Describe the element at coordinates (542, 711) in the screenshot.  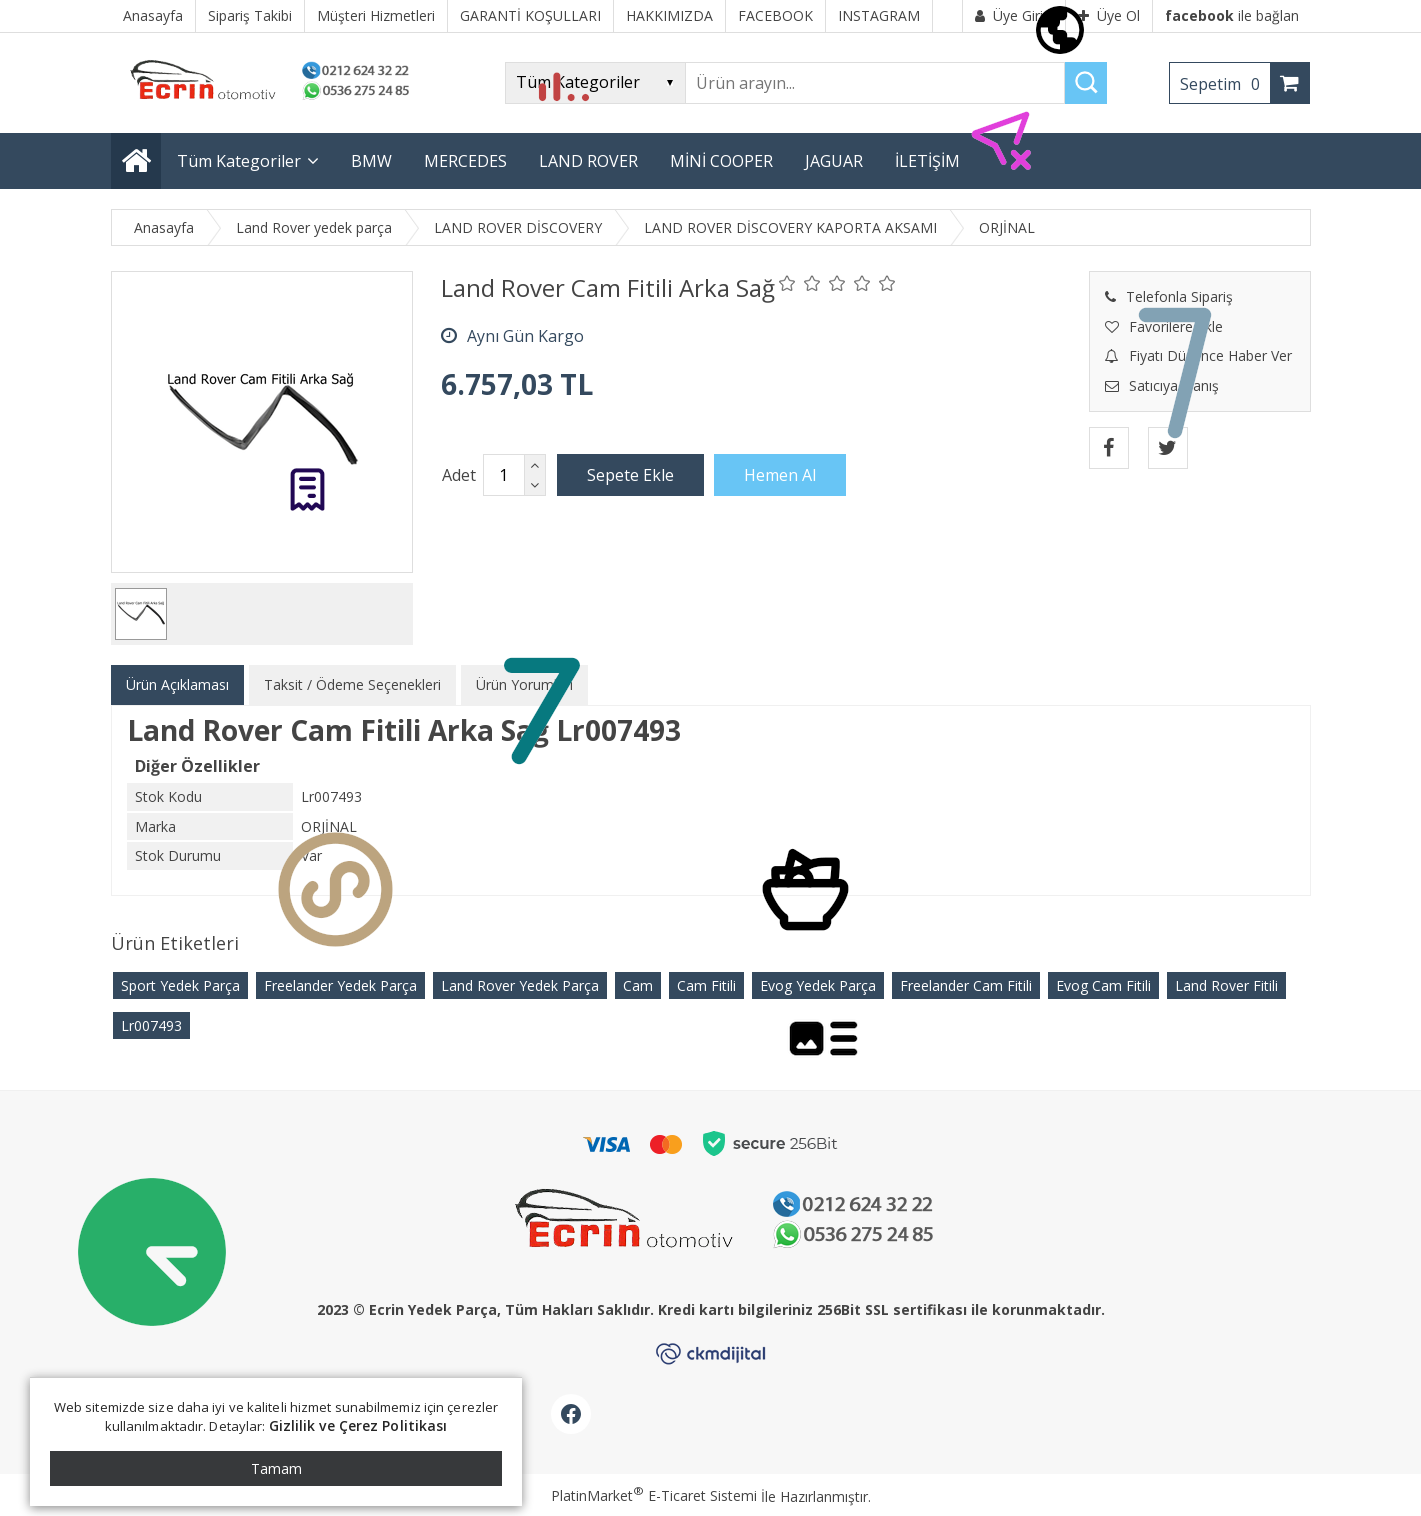
I see `indicates the number seven in a list or count` at that location.